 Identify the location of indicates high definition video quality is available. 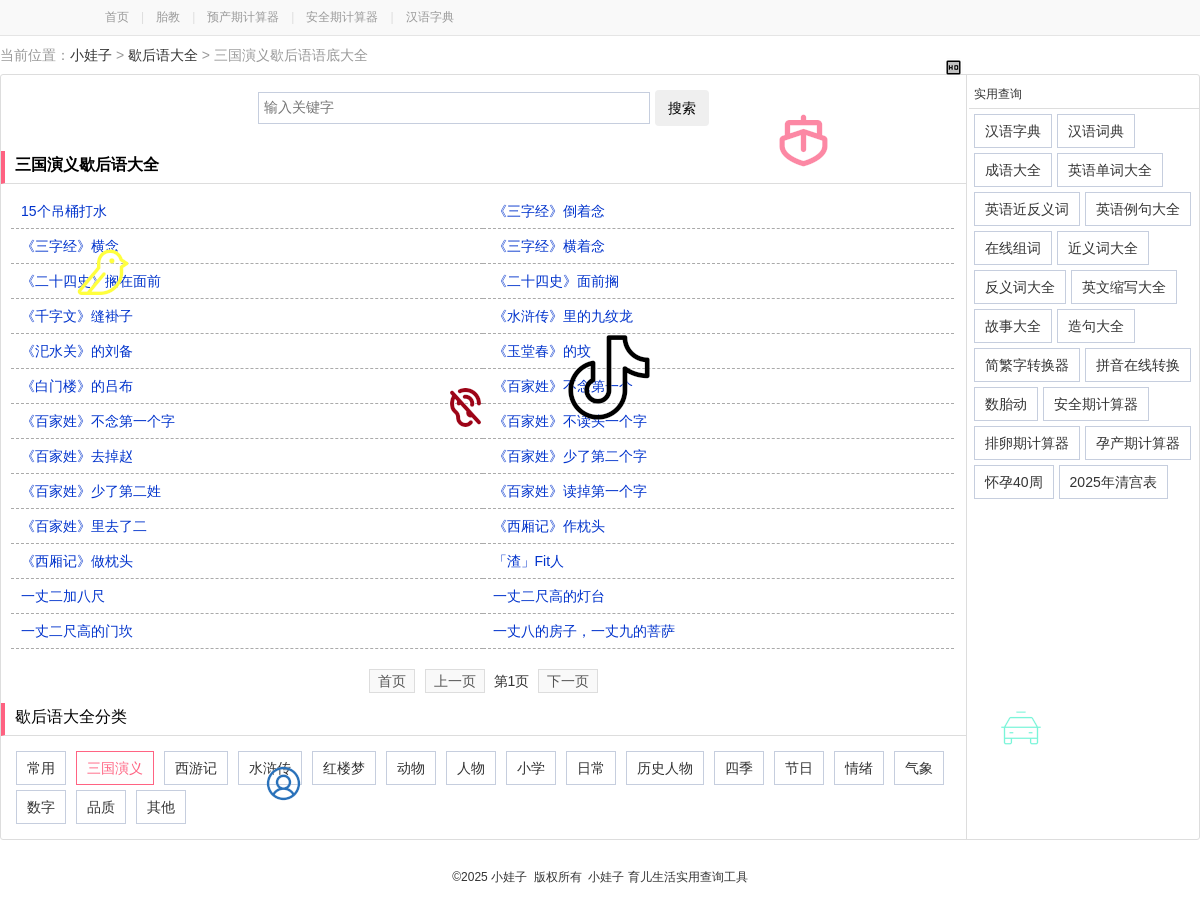
(953, 67).